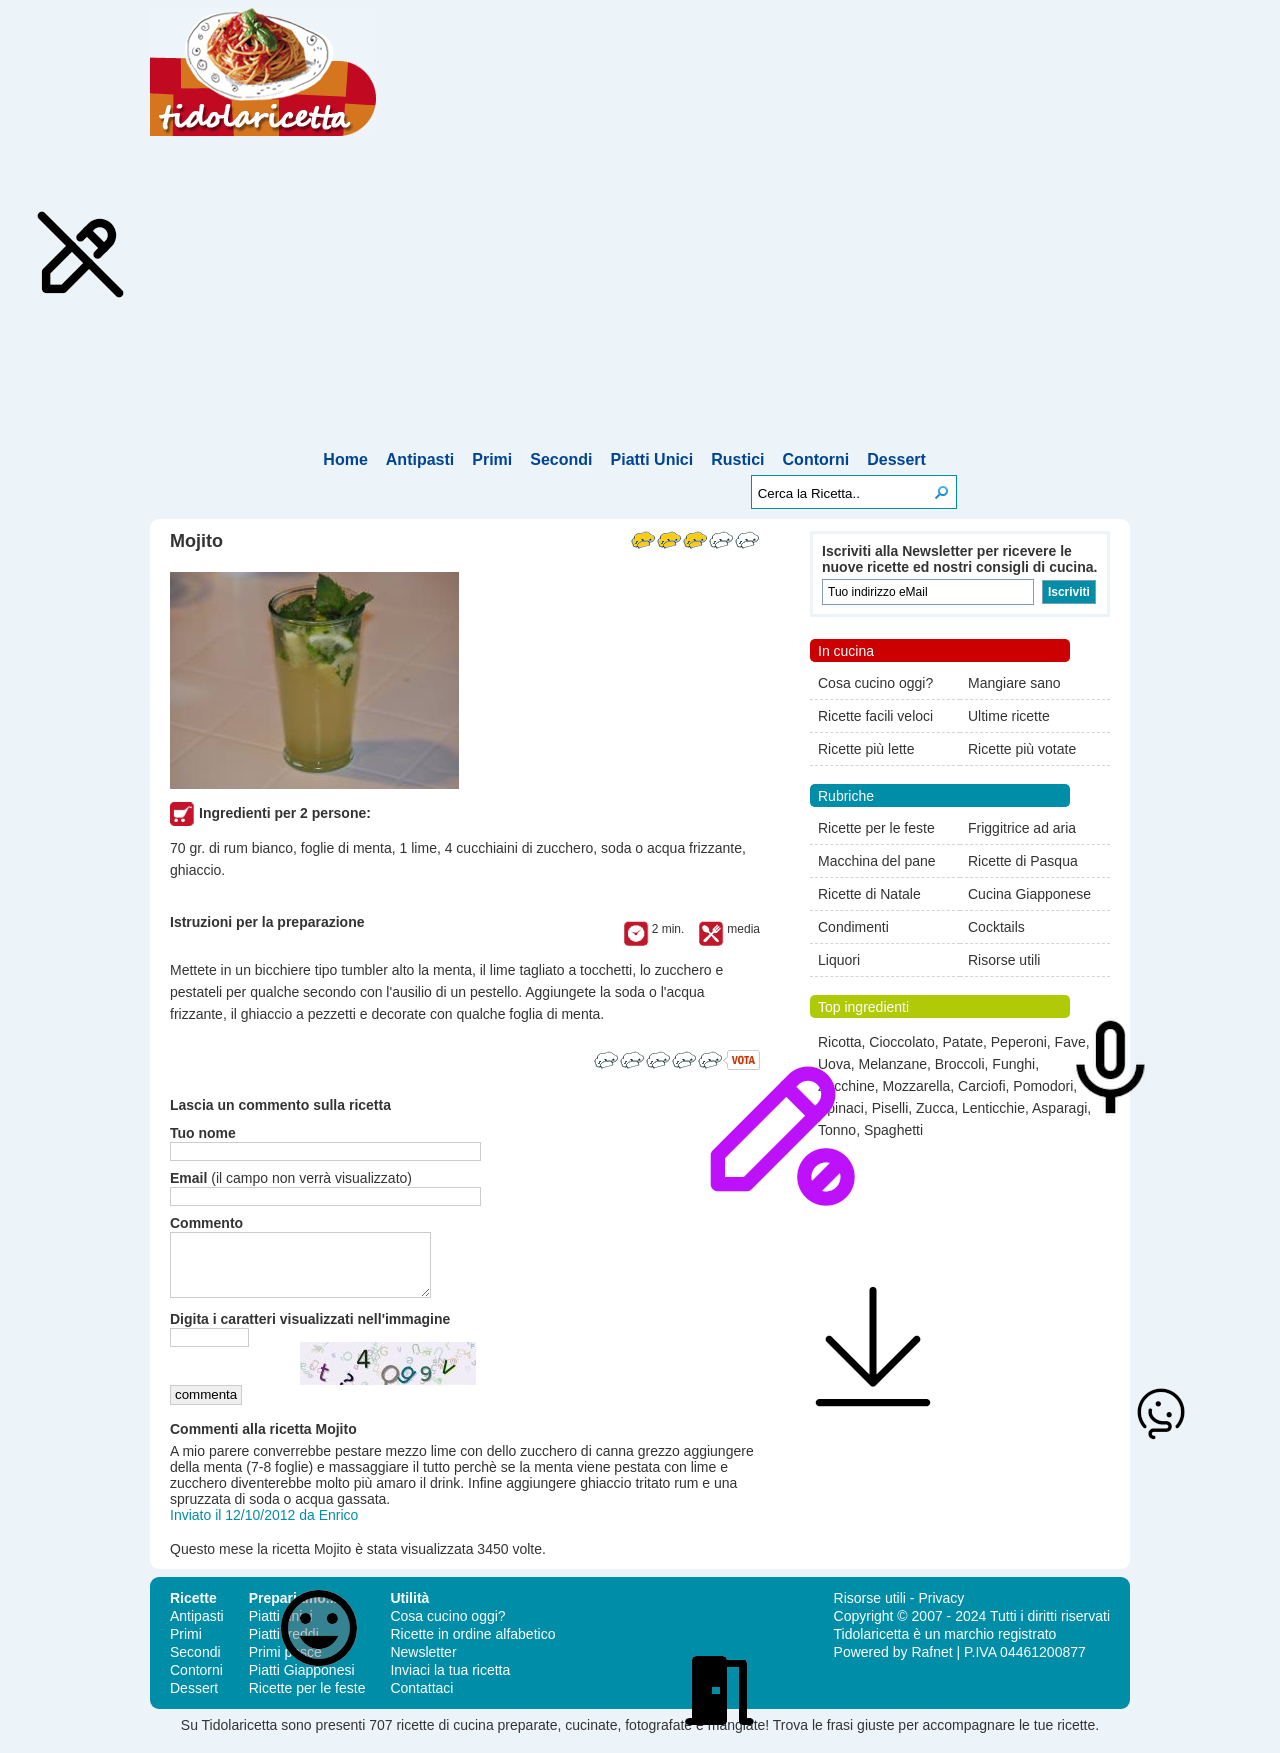  Describe the element at coordinates (319, 1628) in the screenshot. I see `tag people in a photo` at that location.